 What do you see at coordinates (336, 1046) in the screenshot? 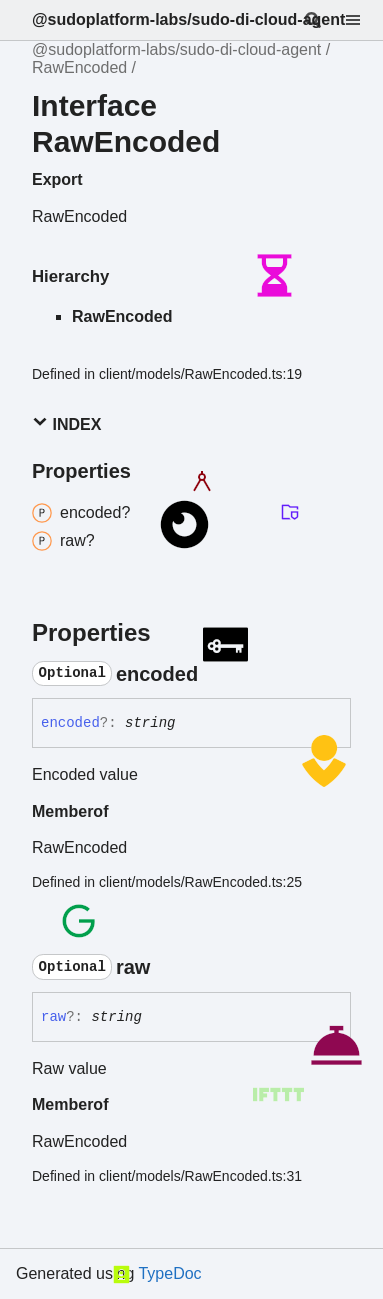
I see `request assistance or customer service` at bounding box center [336, 1046].